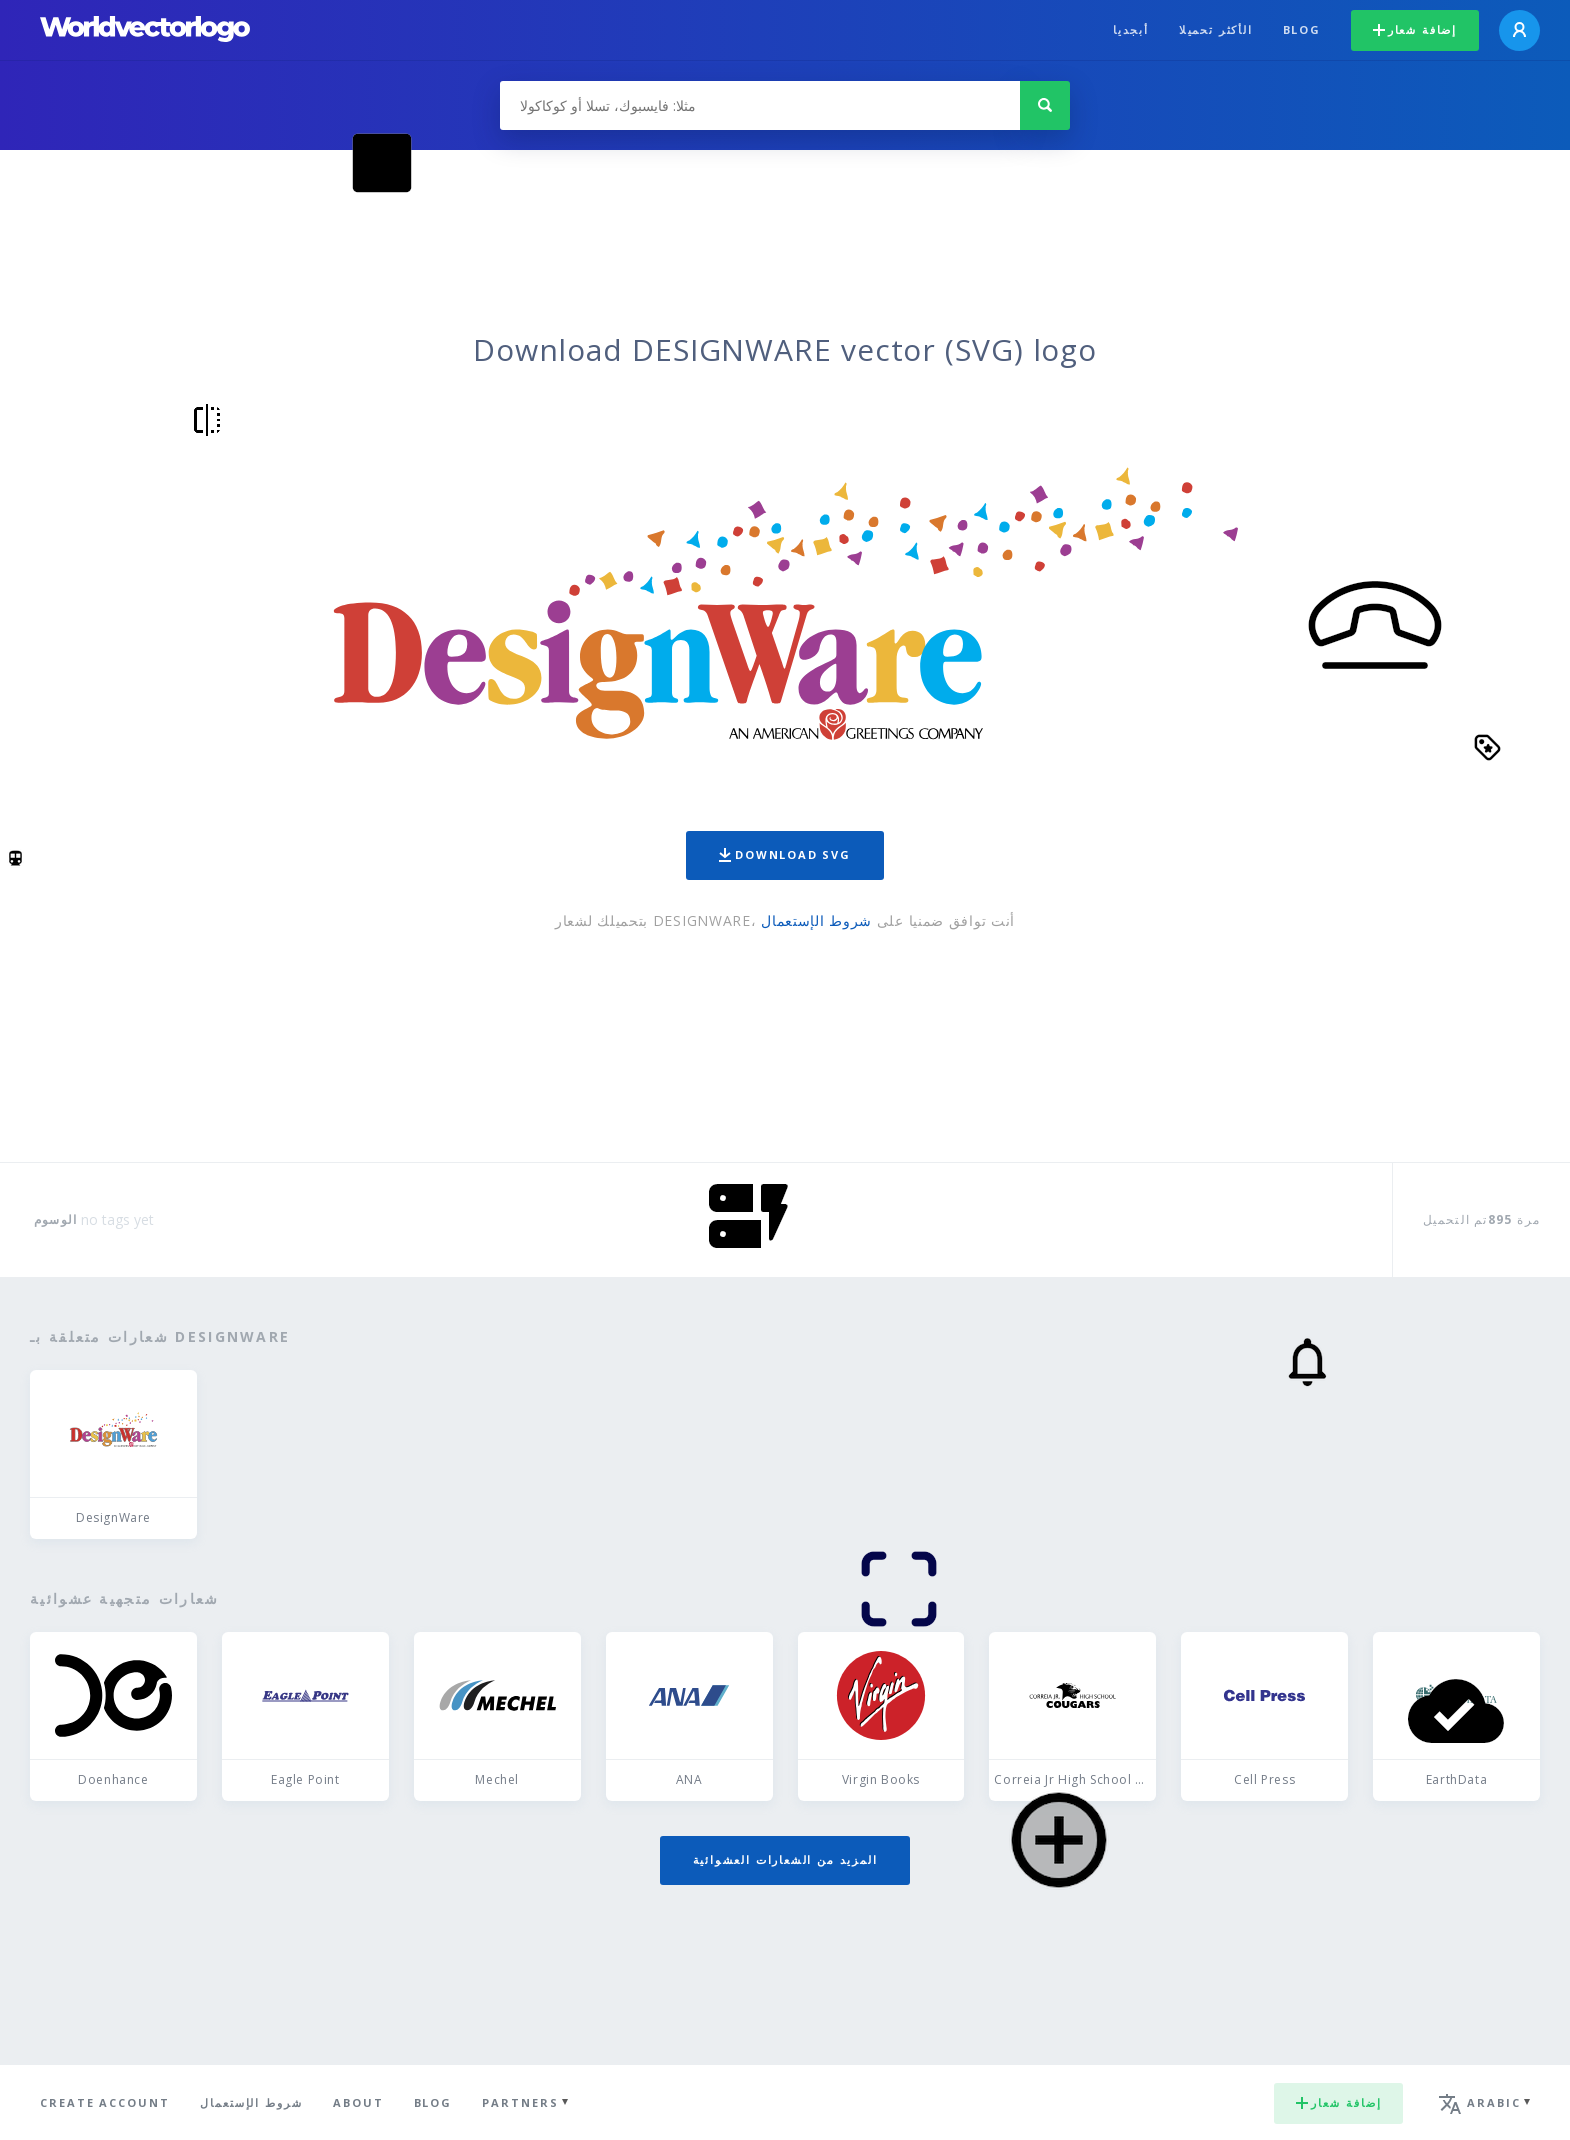  I want to click on stop media playback, so click(382, 163).